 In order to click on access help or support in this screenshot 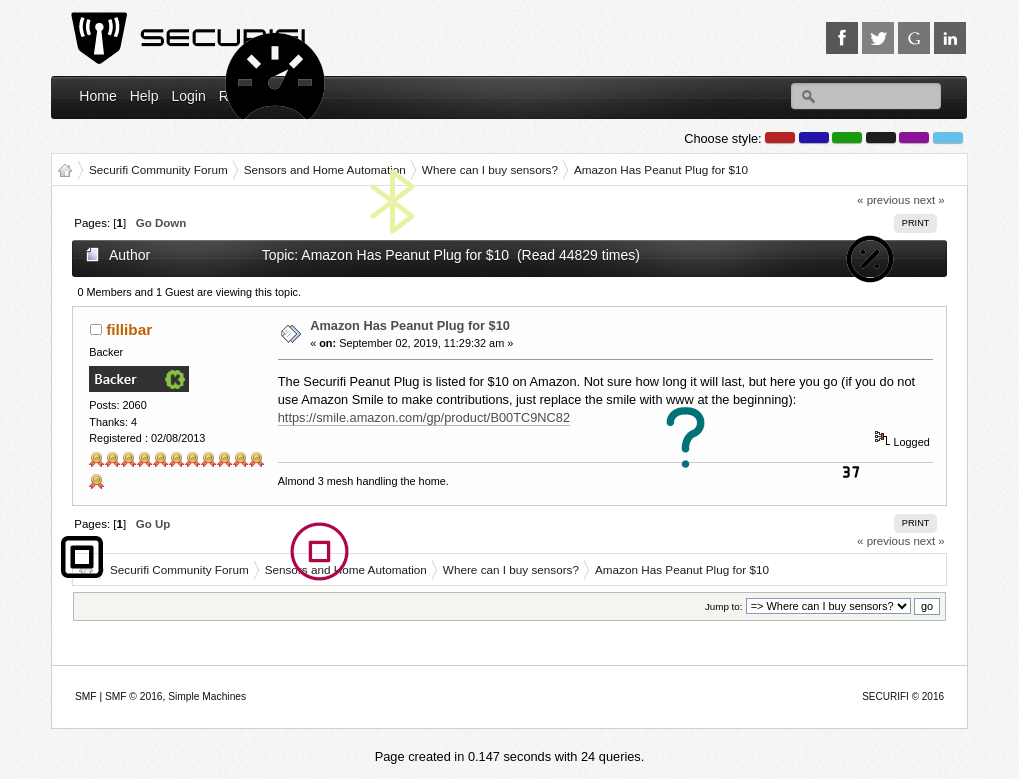, I will do `click(685, 437)`.